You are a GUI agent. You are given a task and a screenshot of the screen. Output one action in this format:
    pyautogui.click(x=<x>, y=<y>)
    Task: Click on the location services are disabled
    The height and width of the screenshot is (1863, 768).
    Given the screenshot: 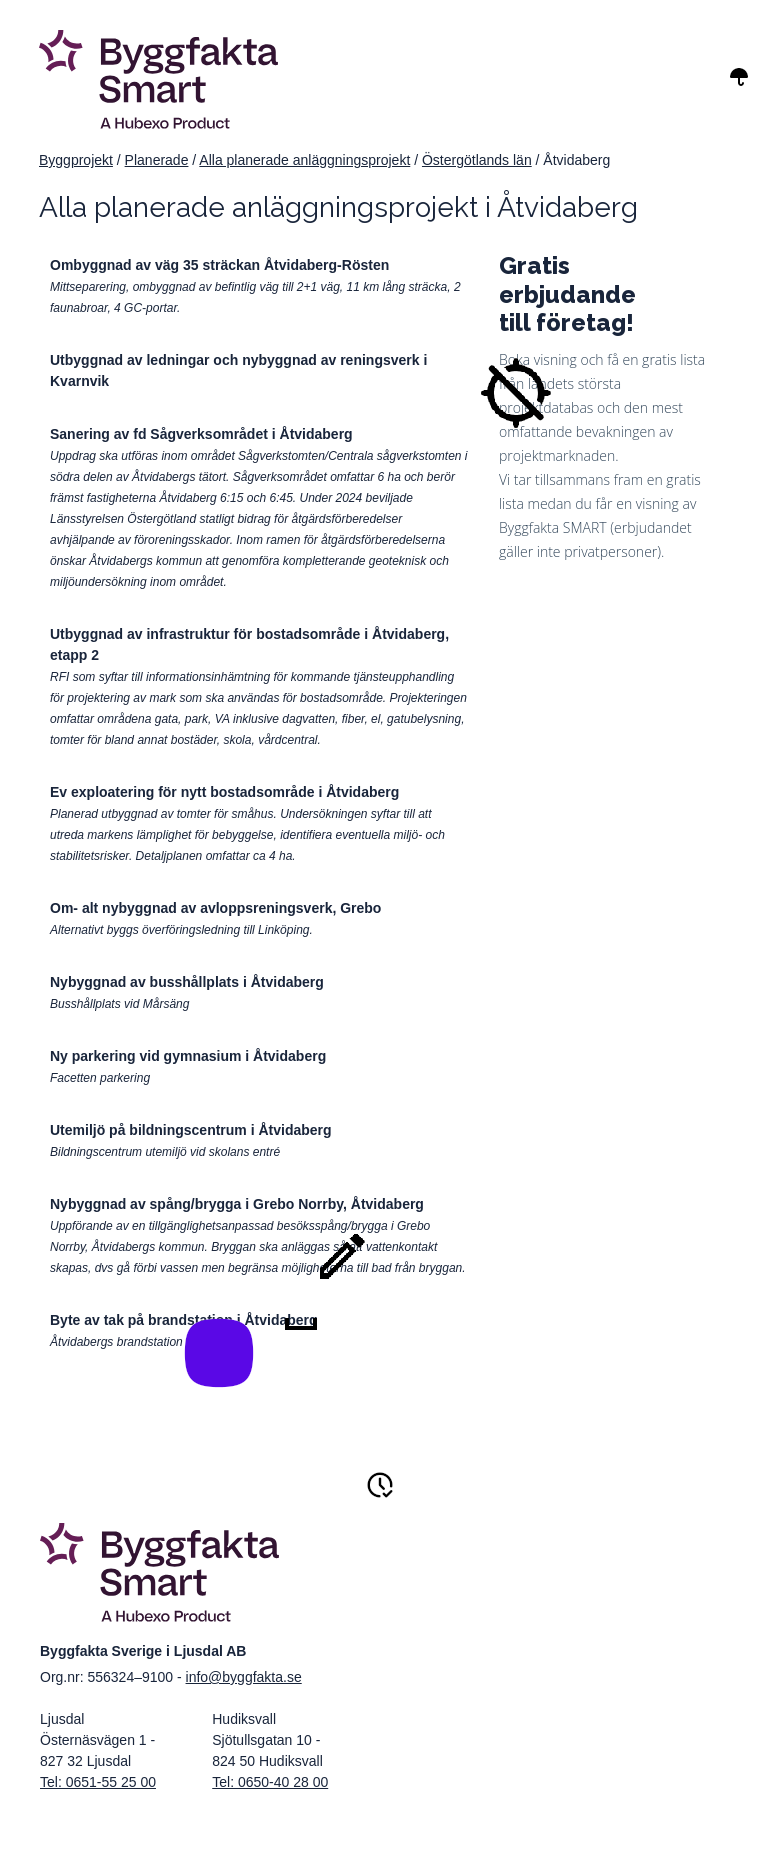 What is the action you would take?
    pyautogui.click(x=516, y=393)
    